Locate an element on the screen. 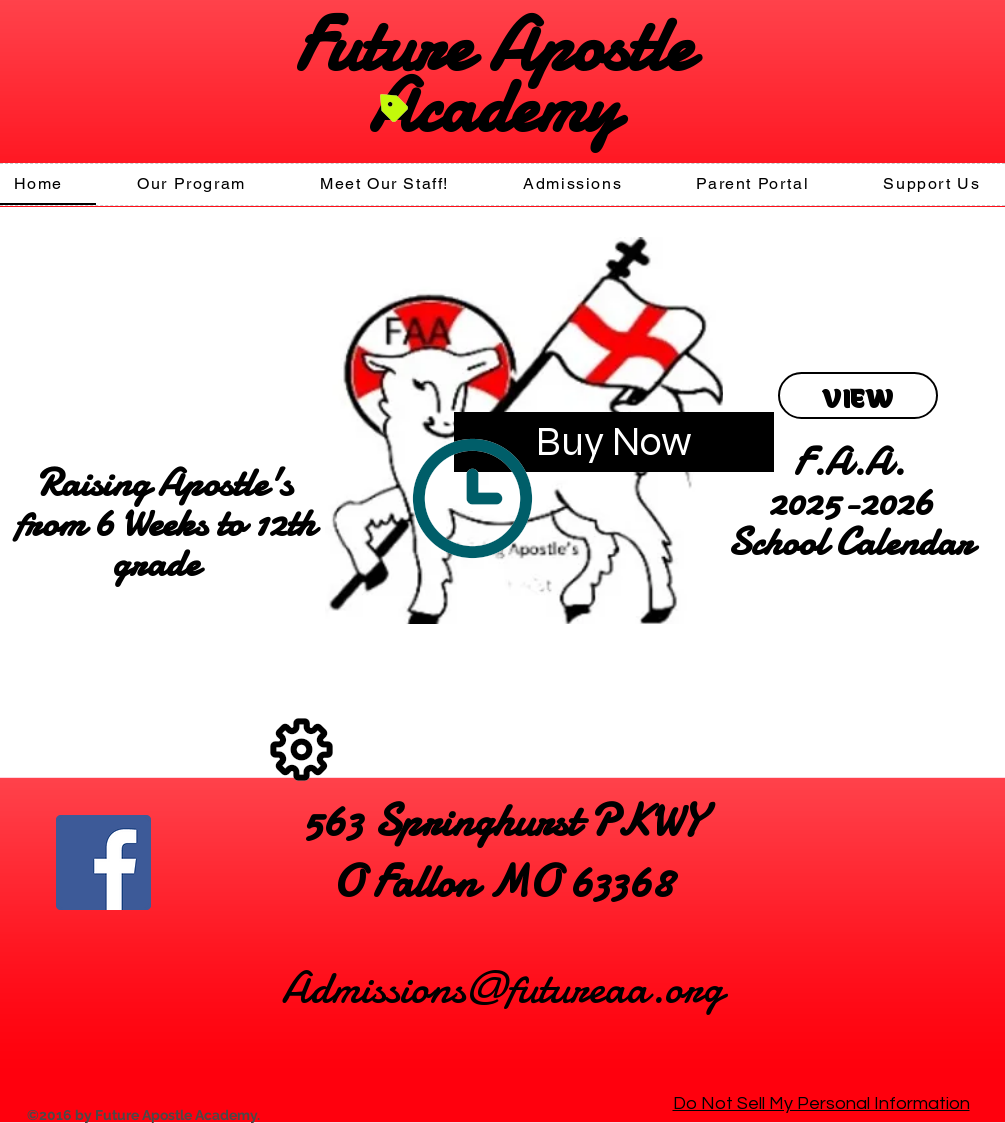  view tags or labels is located at coordinates (392, 106).